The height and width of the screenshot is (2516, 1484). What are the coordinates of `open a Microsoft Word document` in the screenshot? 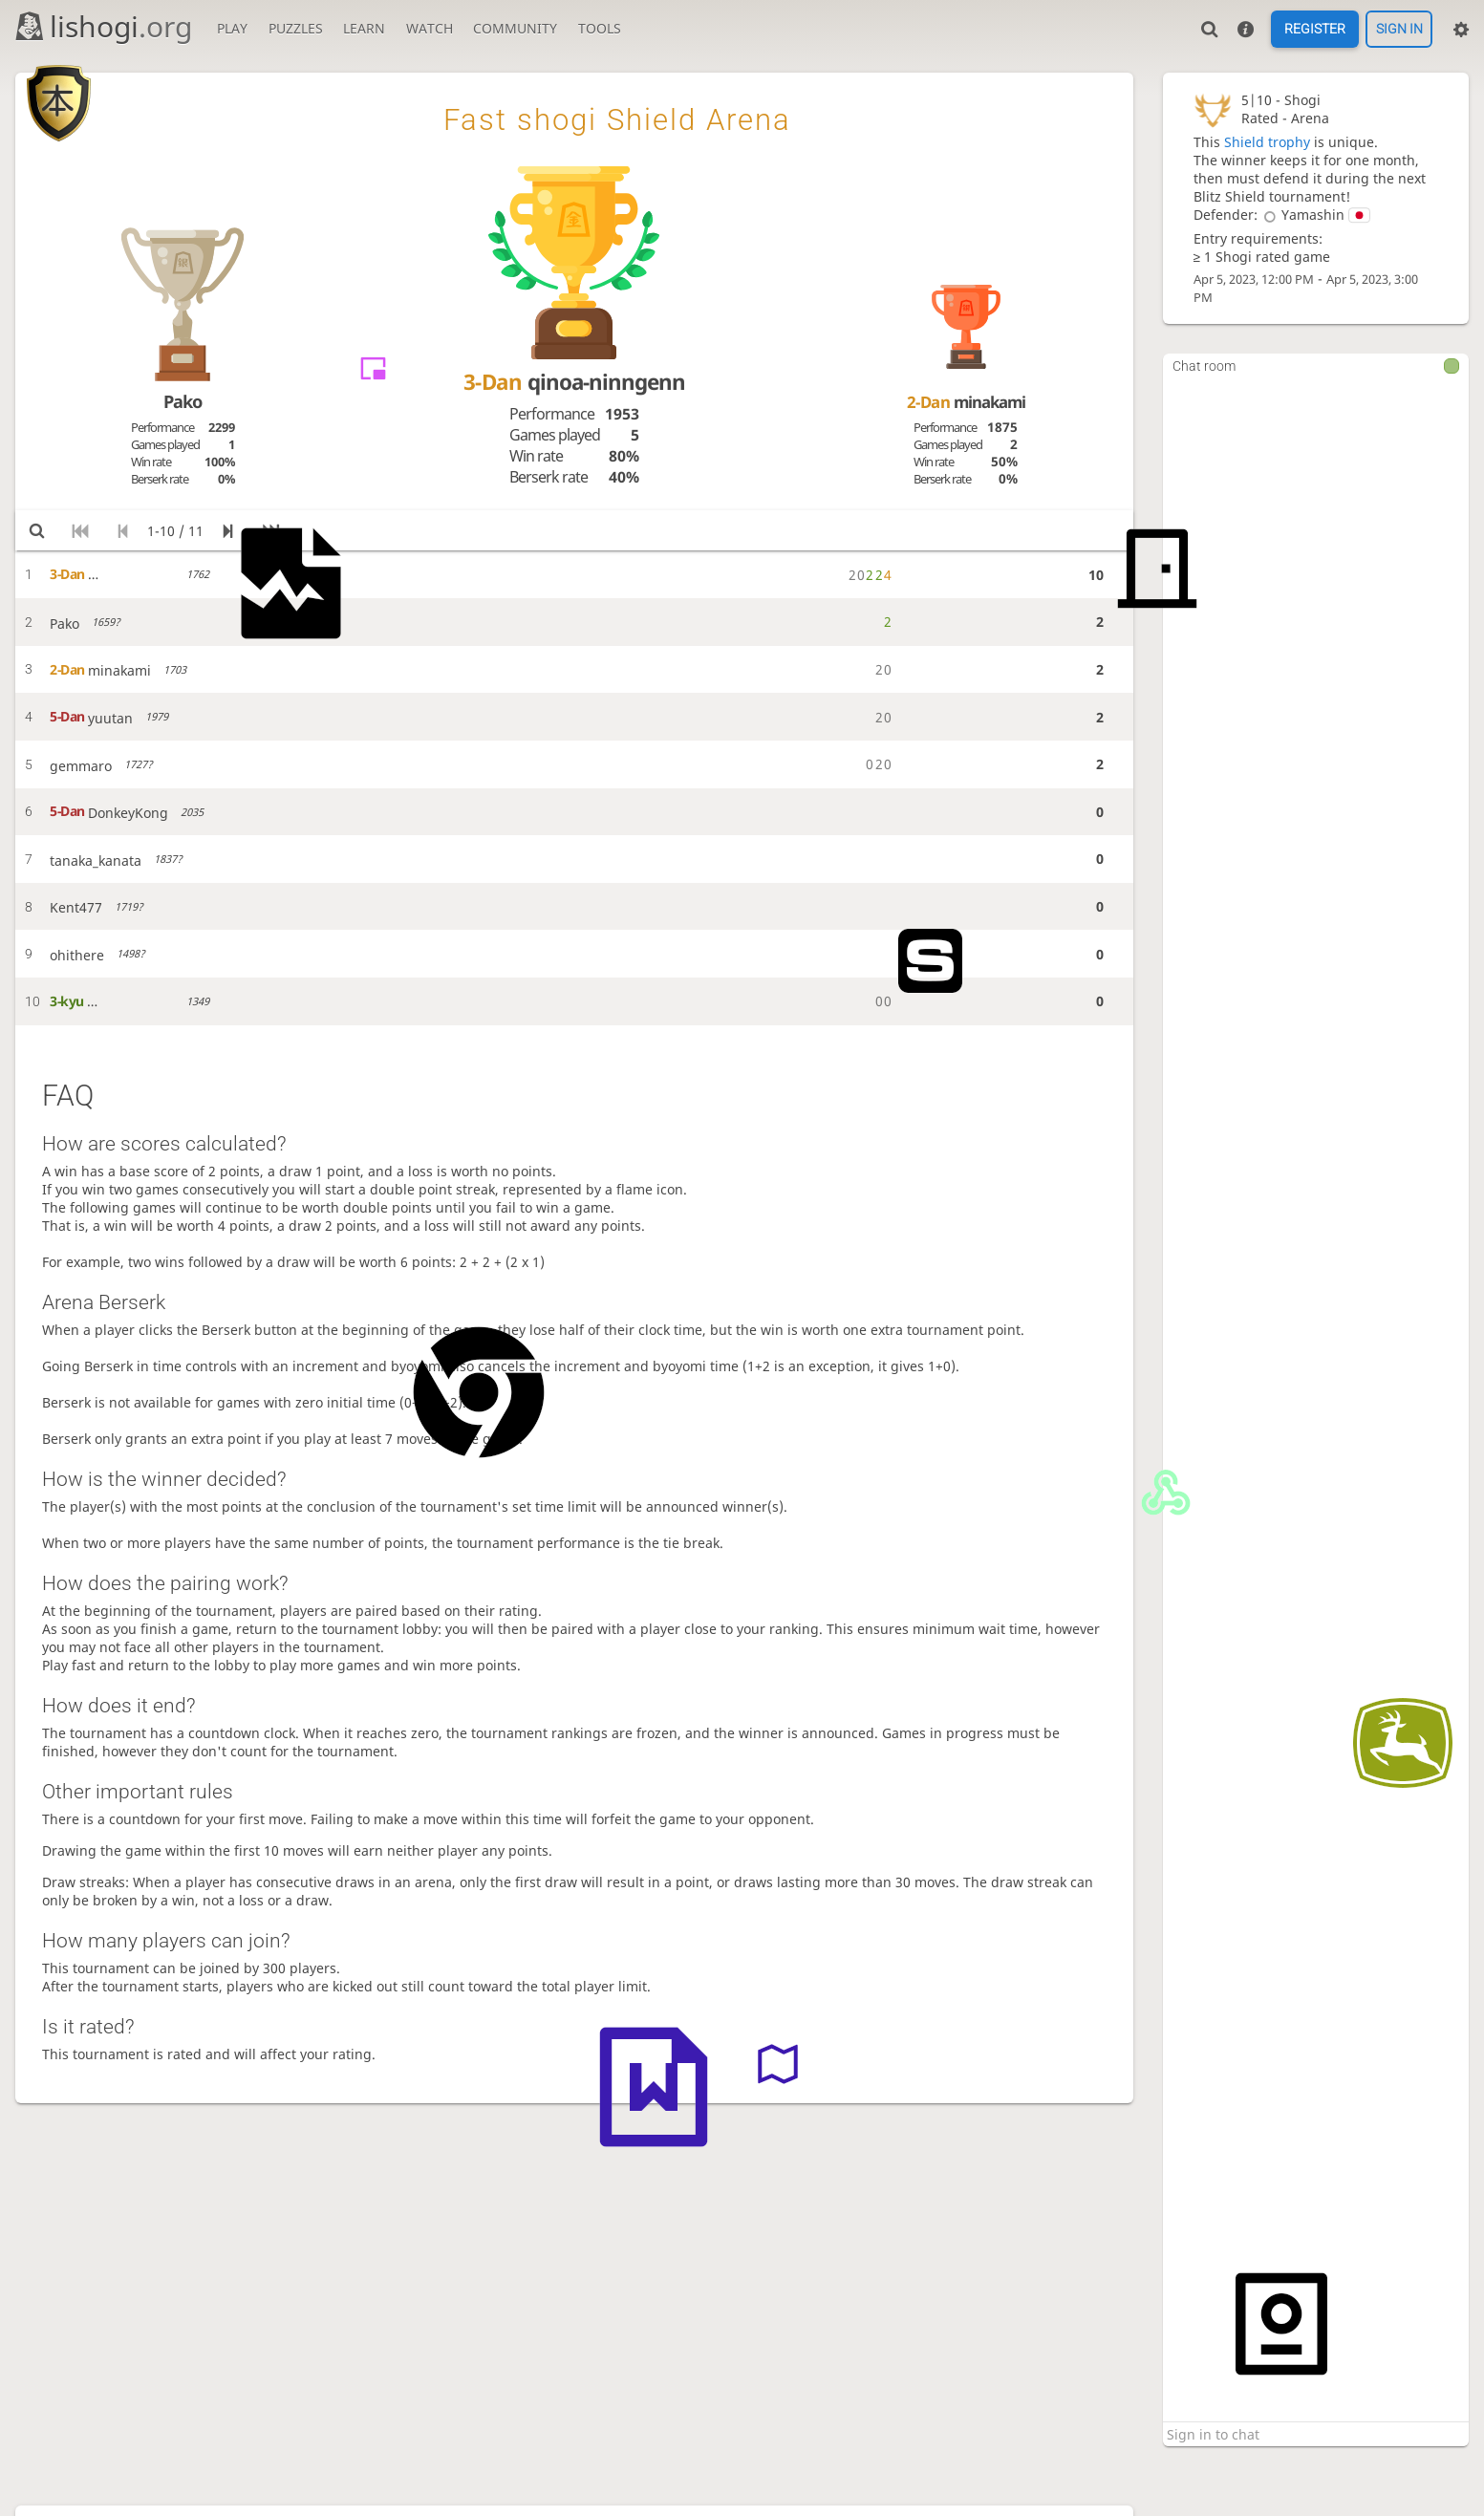 It's located at (654, 2087).